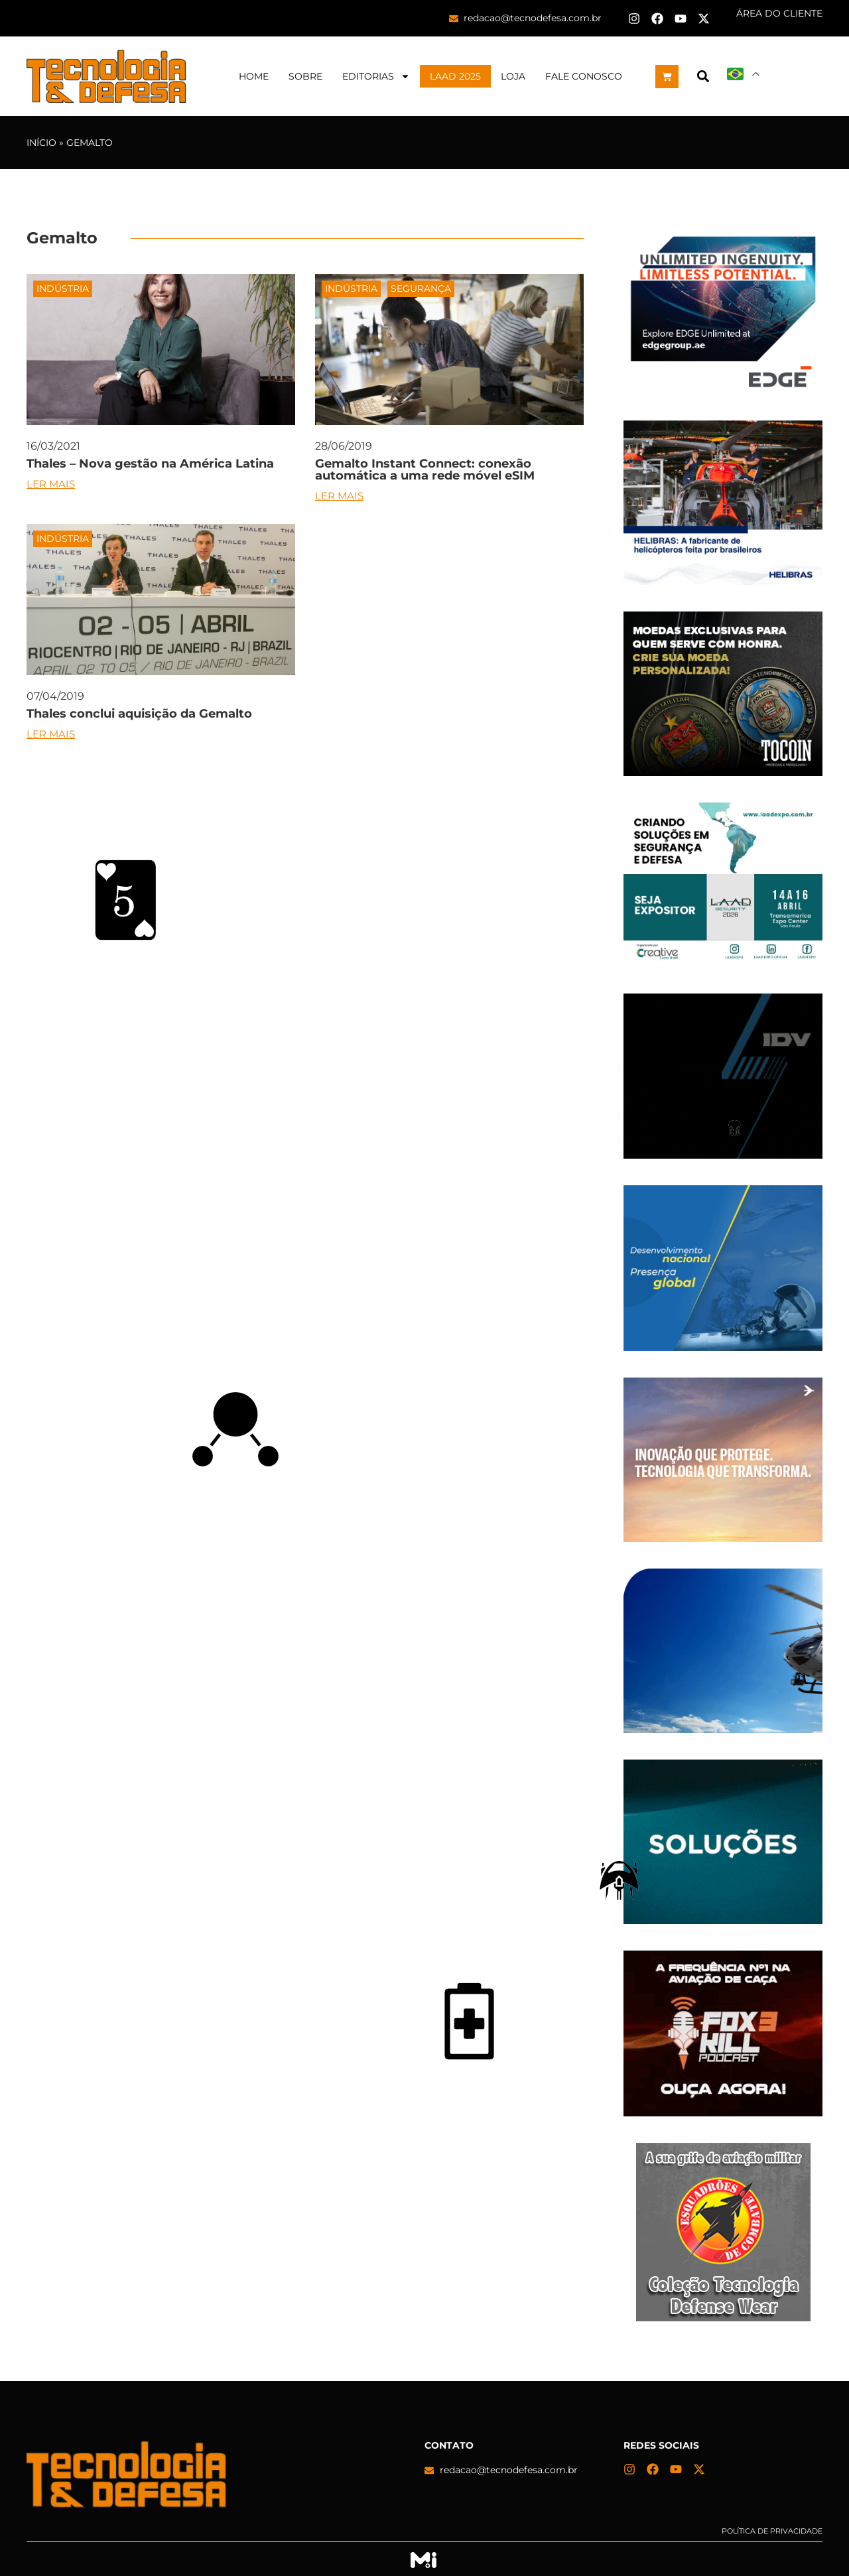  What do you see at coordinates (734, 1128) in the screenshot?
I see `select squid or cephalopod character` at bounding box center [734, 1128].